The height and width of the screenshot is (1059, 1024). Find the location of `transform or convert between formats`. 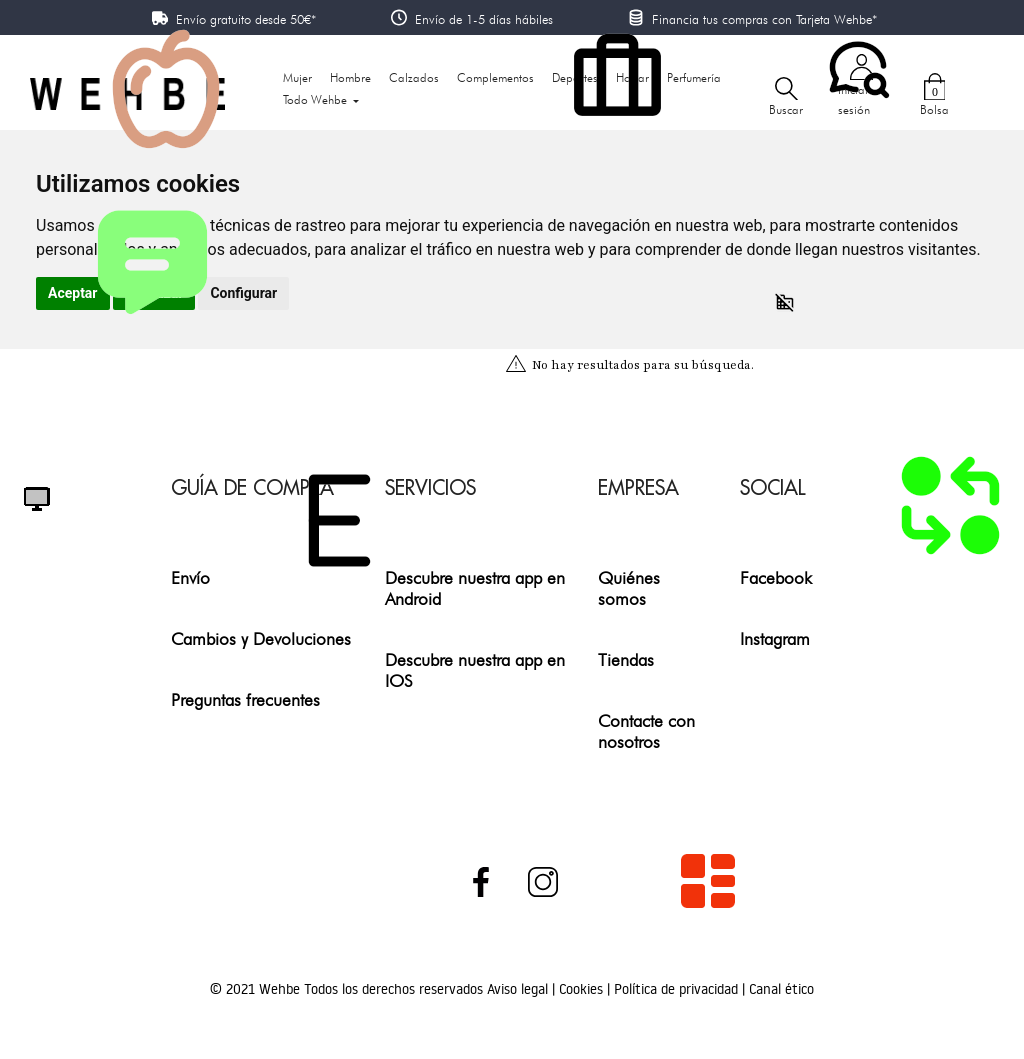

transform or convert between formats is located at coordinates (950, 505).